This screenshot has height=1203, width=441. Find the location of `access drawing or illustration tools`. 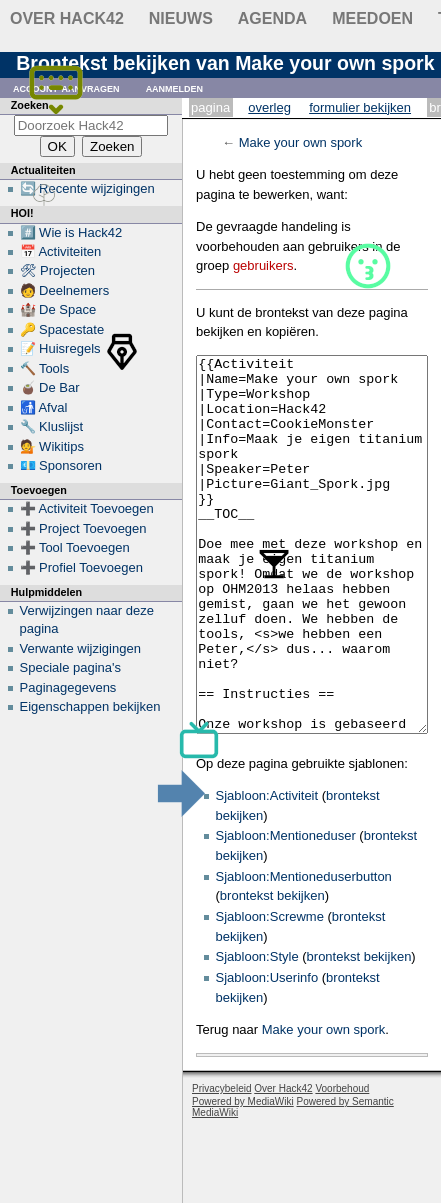

access drawing or illustration tools is located at coordinates (122, 351).